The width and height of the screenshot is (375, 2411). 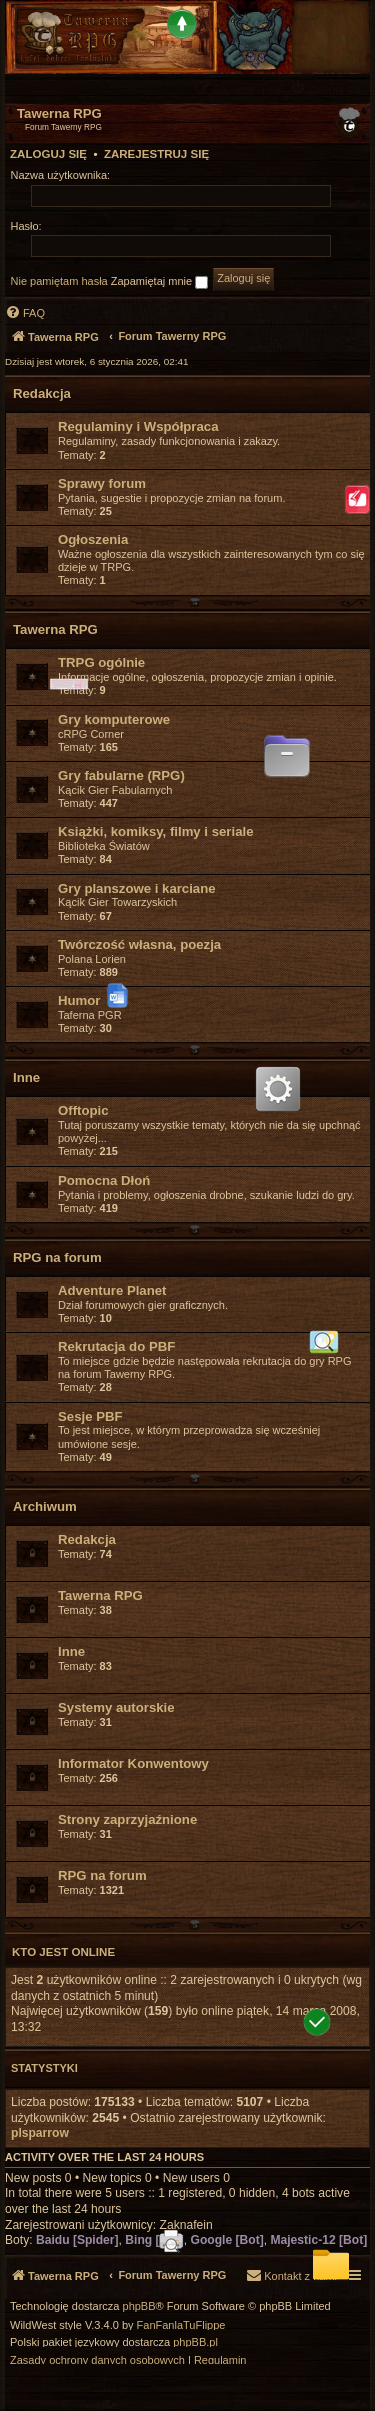 I want to click on open the file manager application, so click(x=287, y=756).